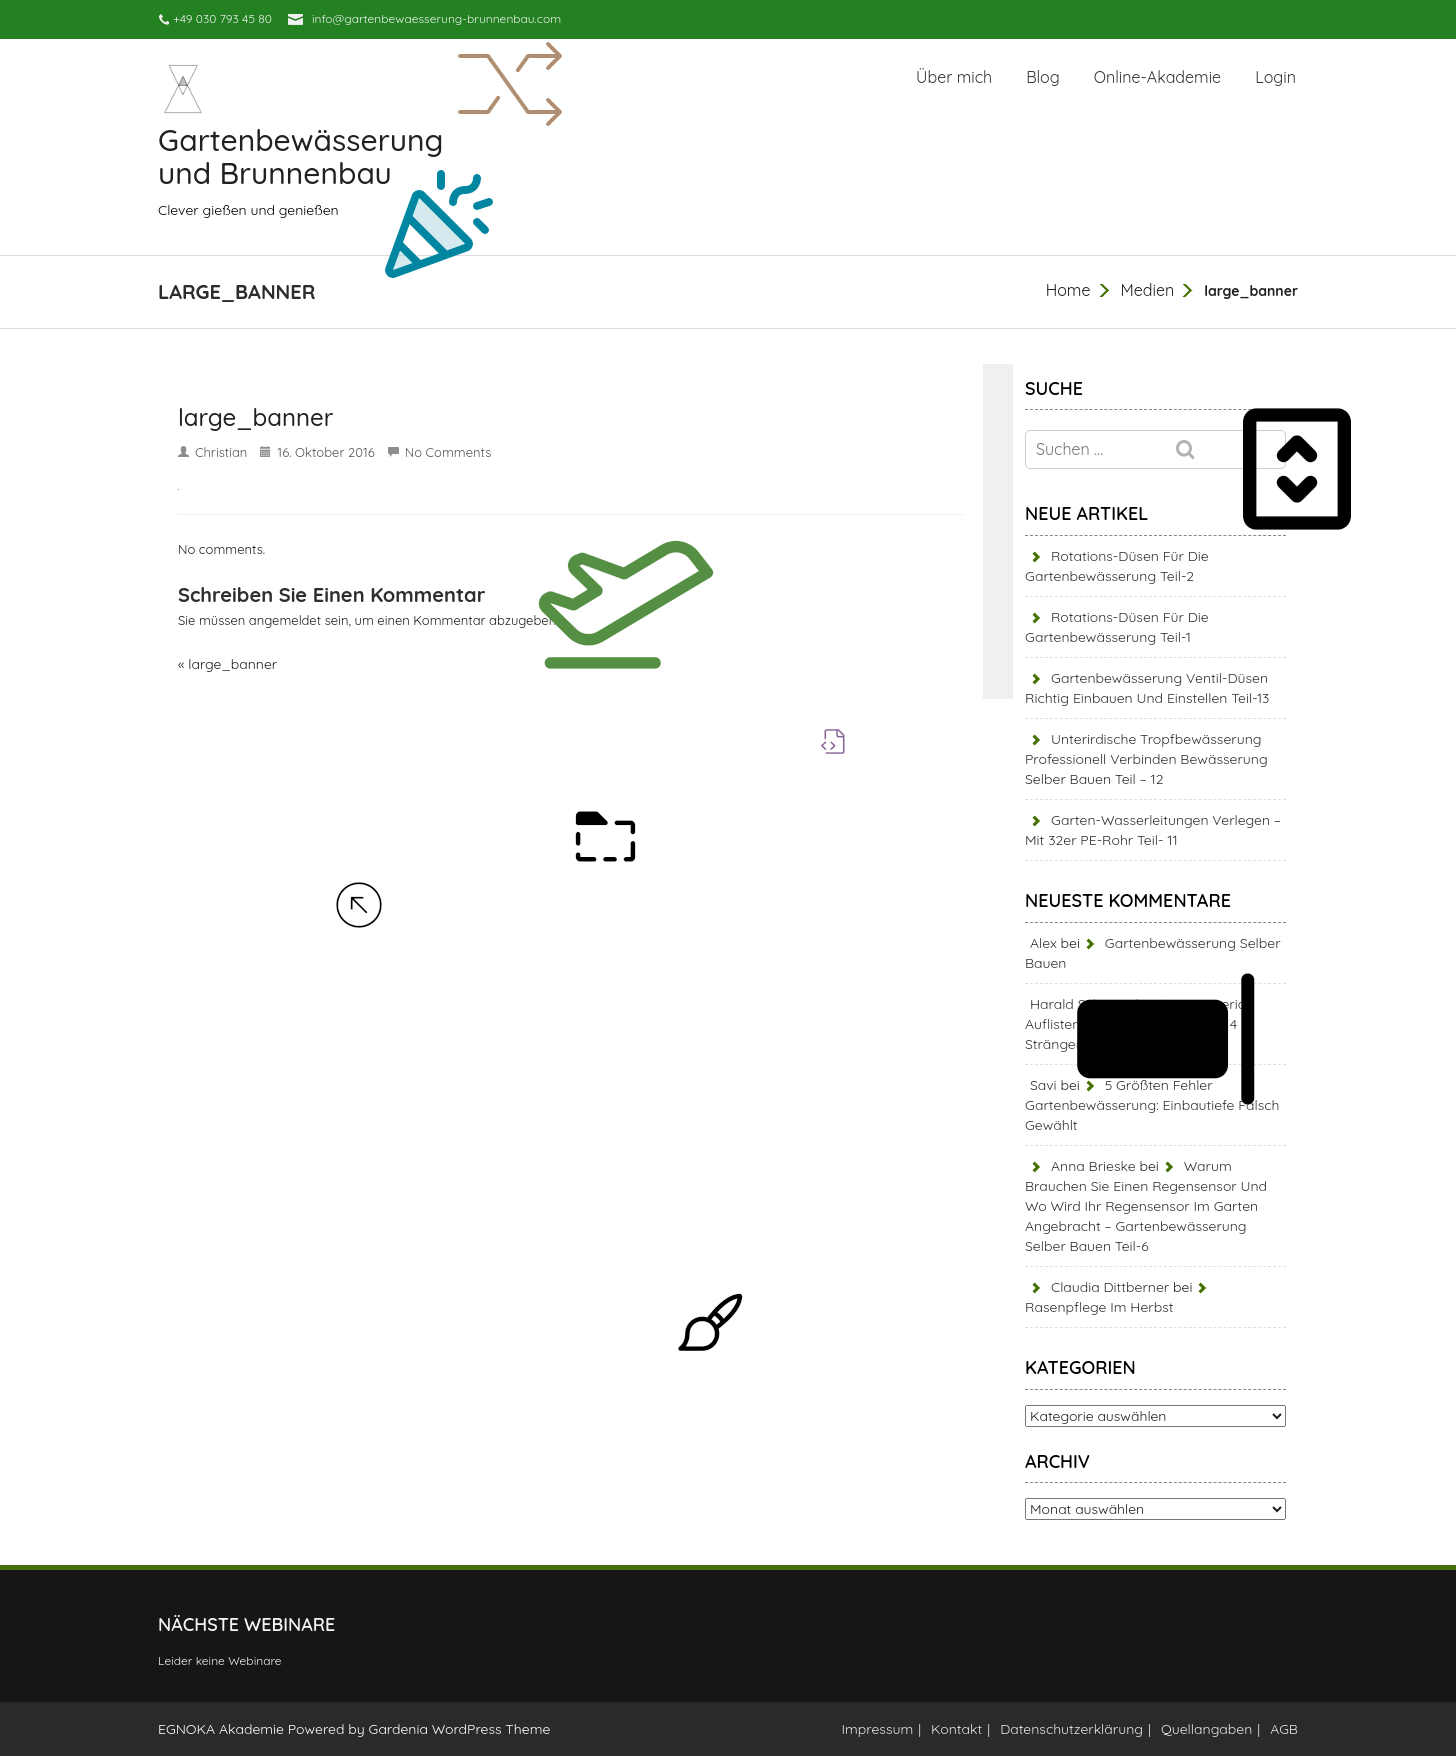  I want to click on view source code file, so click(834, 741).